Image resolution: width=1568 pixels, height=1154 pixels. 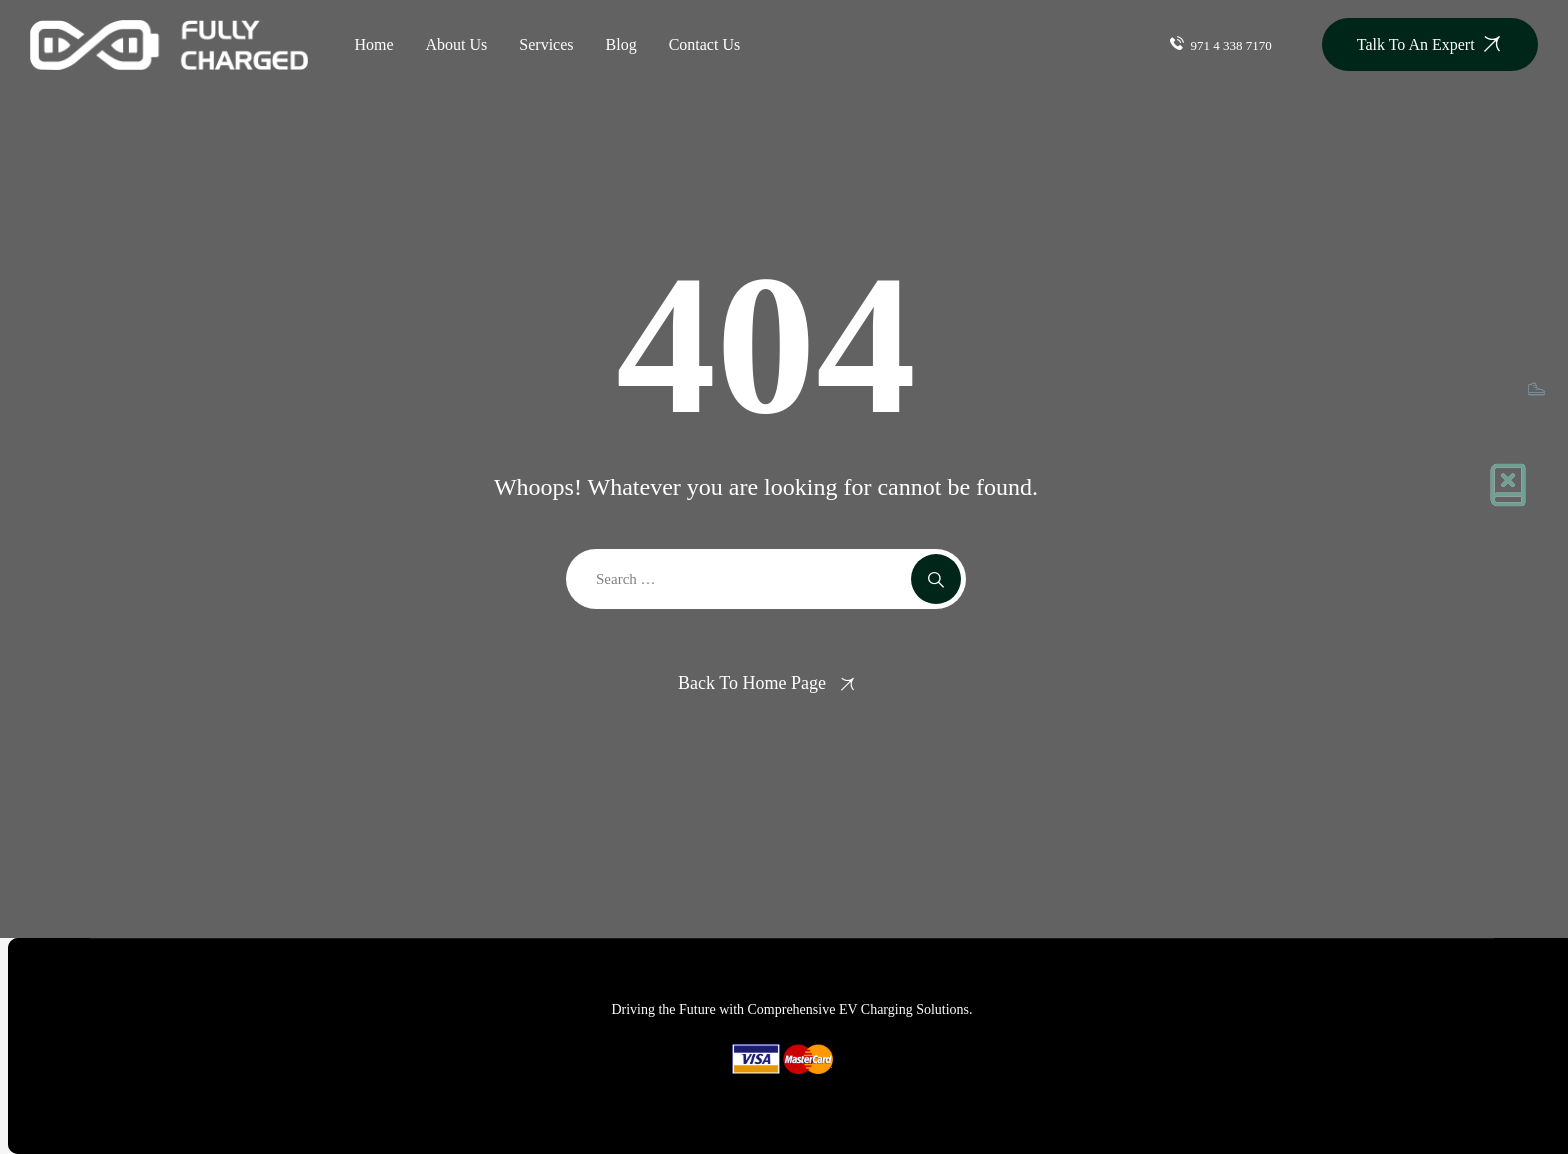 What do you see at coordinates (1508, 485) in the screenshot?
I see `remove a book from your library` at bounding box center [1508, 485].